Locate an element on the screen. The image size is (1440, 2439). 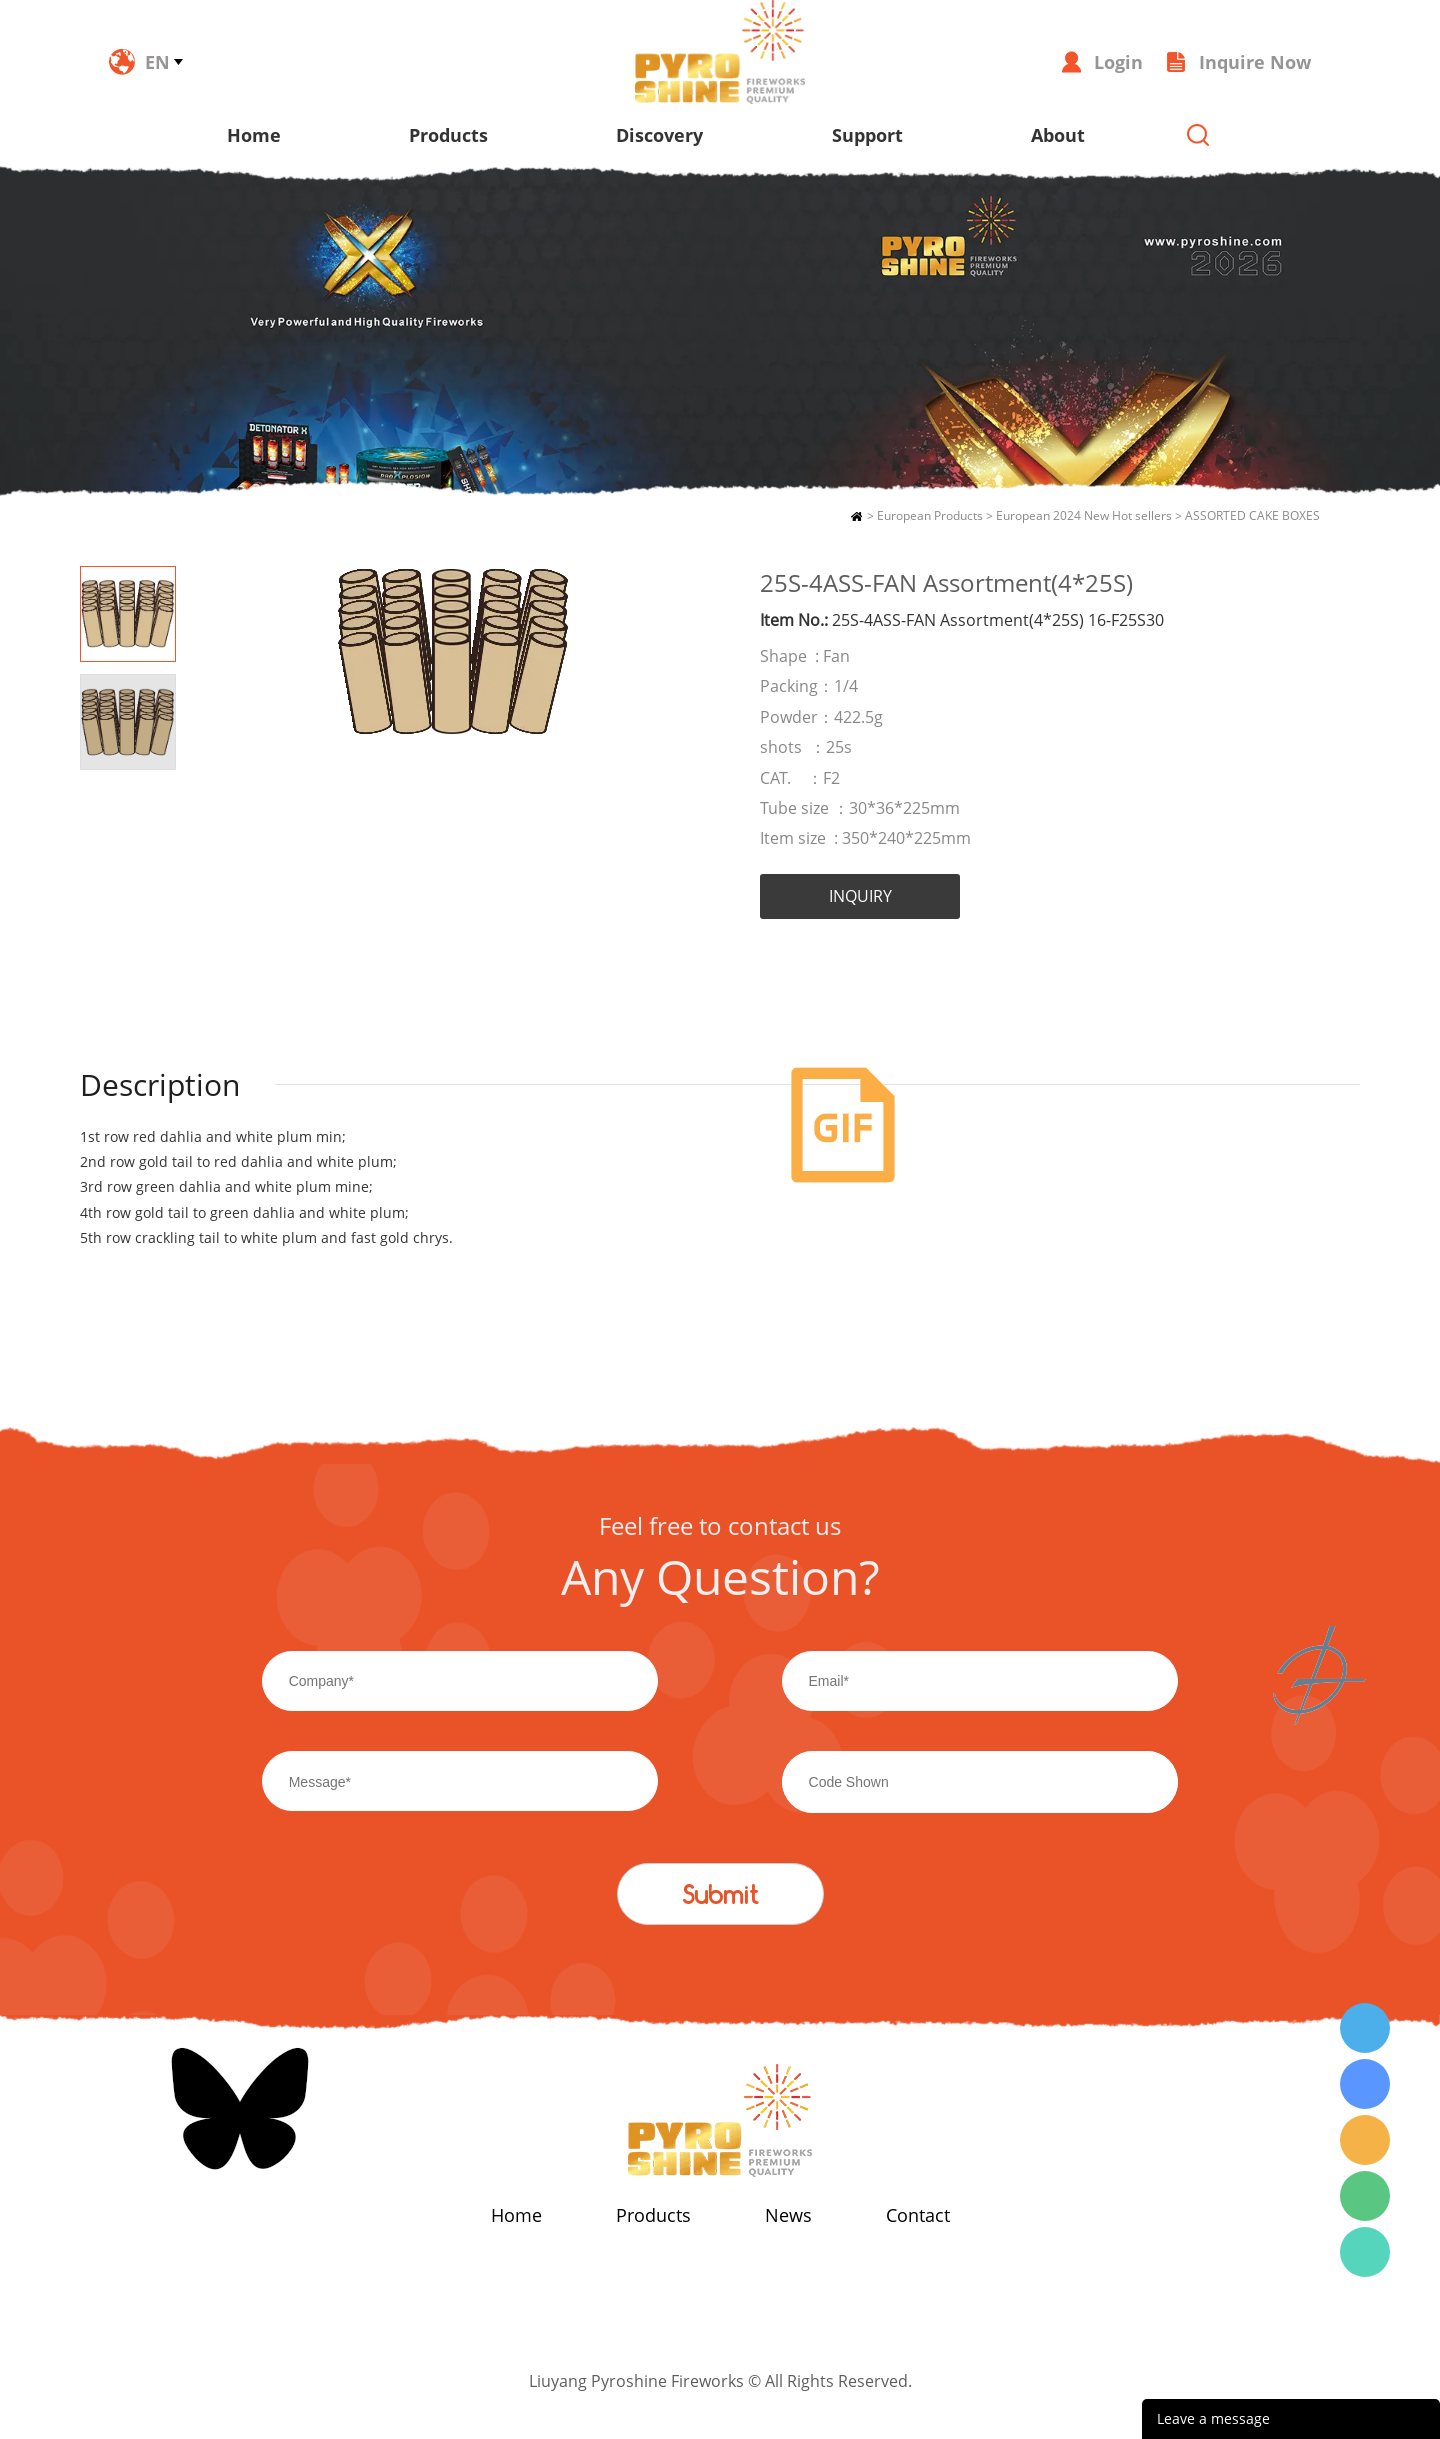
open the Bluesky app is located at coordinates (240, 2106).